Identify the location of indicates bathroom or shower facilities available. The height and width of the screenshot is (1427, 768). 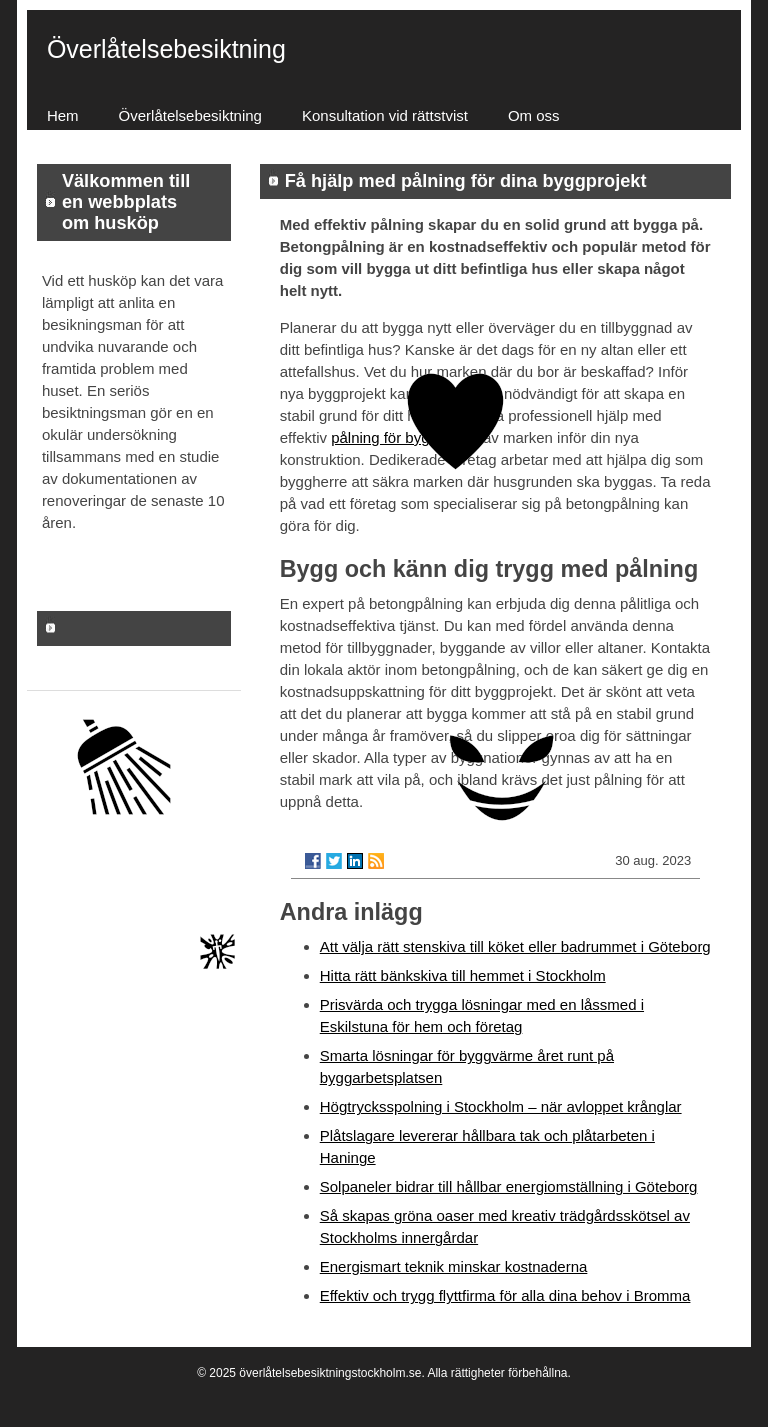
(123, 767).